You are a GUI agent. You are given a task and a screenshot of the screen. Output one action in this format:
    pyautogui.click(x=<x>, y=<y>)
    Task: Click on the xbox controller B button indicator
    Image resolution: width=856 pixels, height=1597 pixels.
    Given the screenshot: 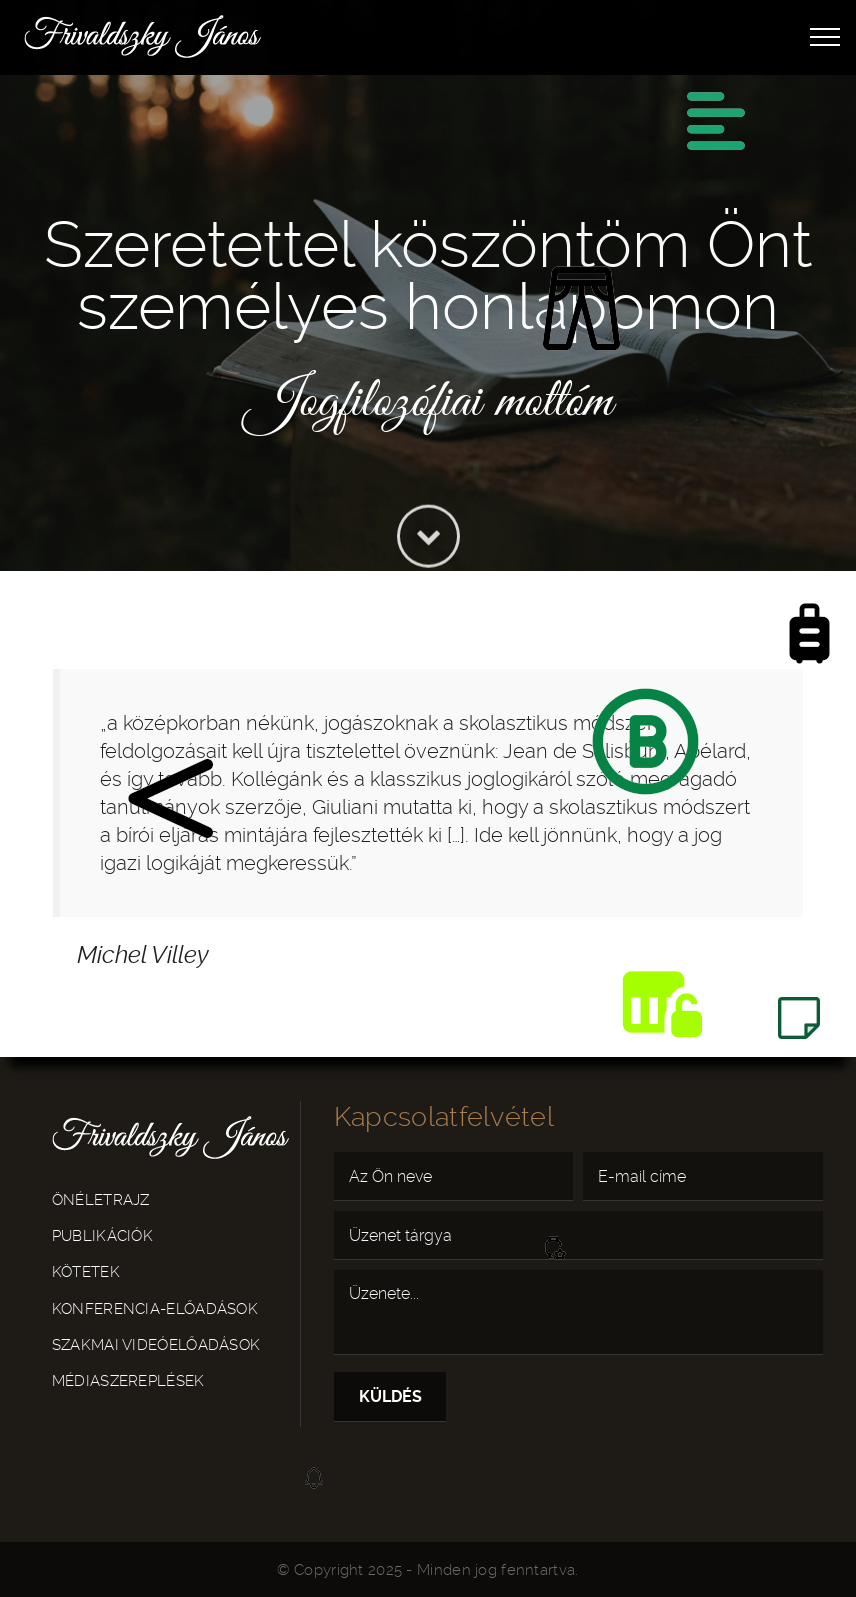 What is the action you would take?
    pyautogui.click(x=645, y=741)
    